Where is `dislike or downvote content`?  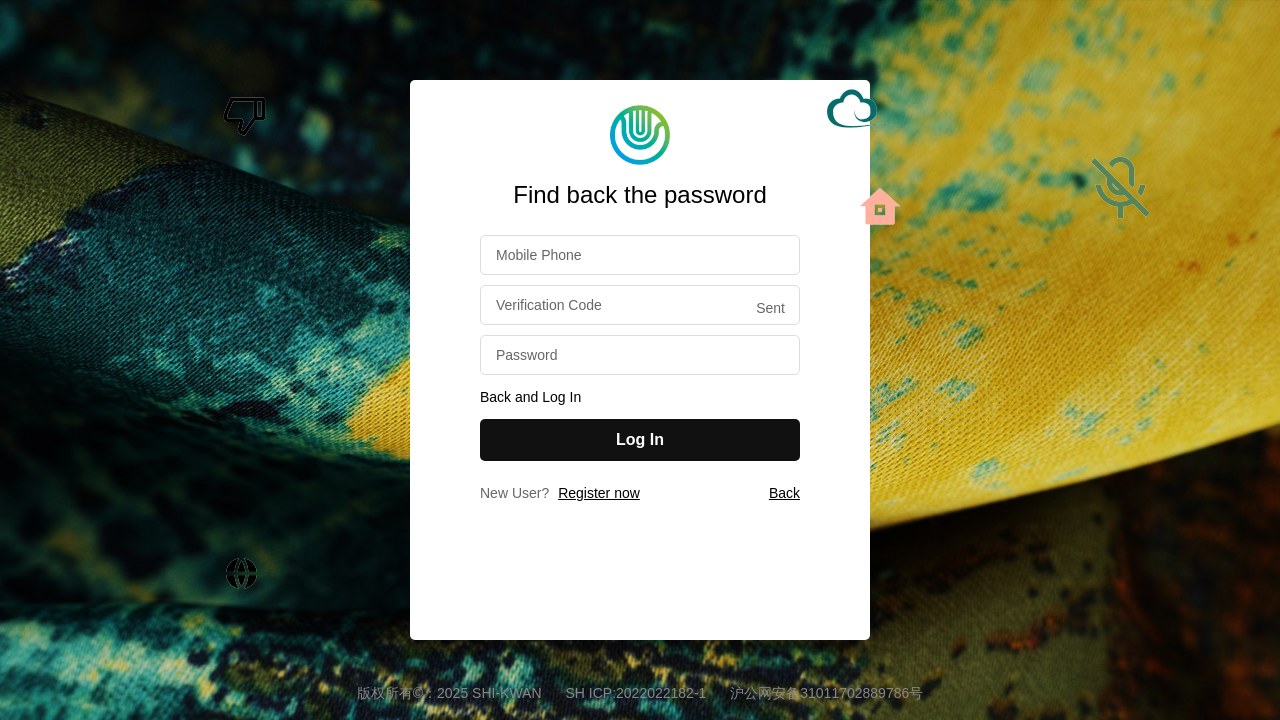
dislike or downvote content is located at coordinates (244, 114).